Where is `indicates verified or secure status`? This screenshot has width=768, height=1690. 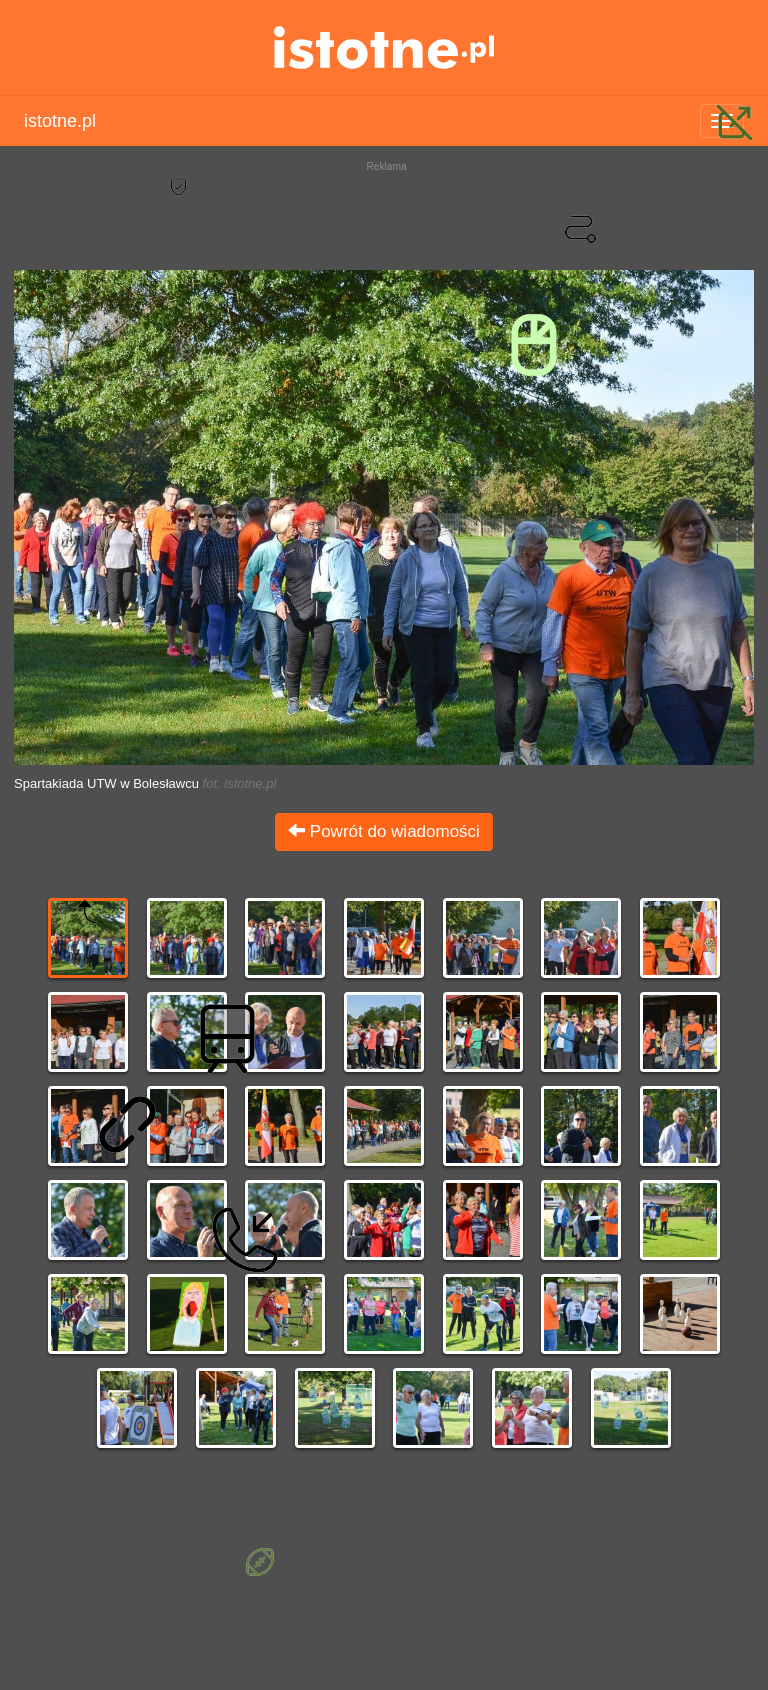
indicates verified or secure status is located at coordinates (178, 186).